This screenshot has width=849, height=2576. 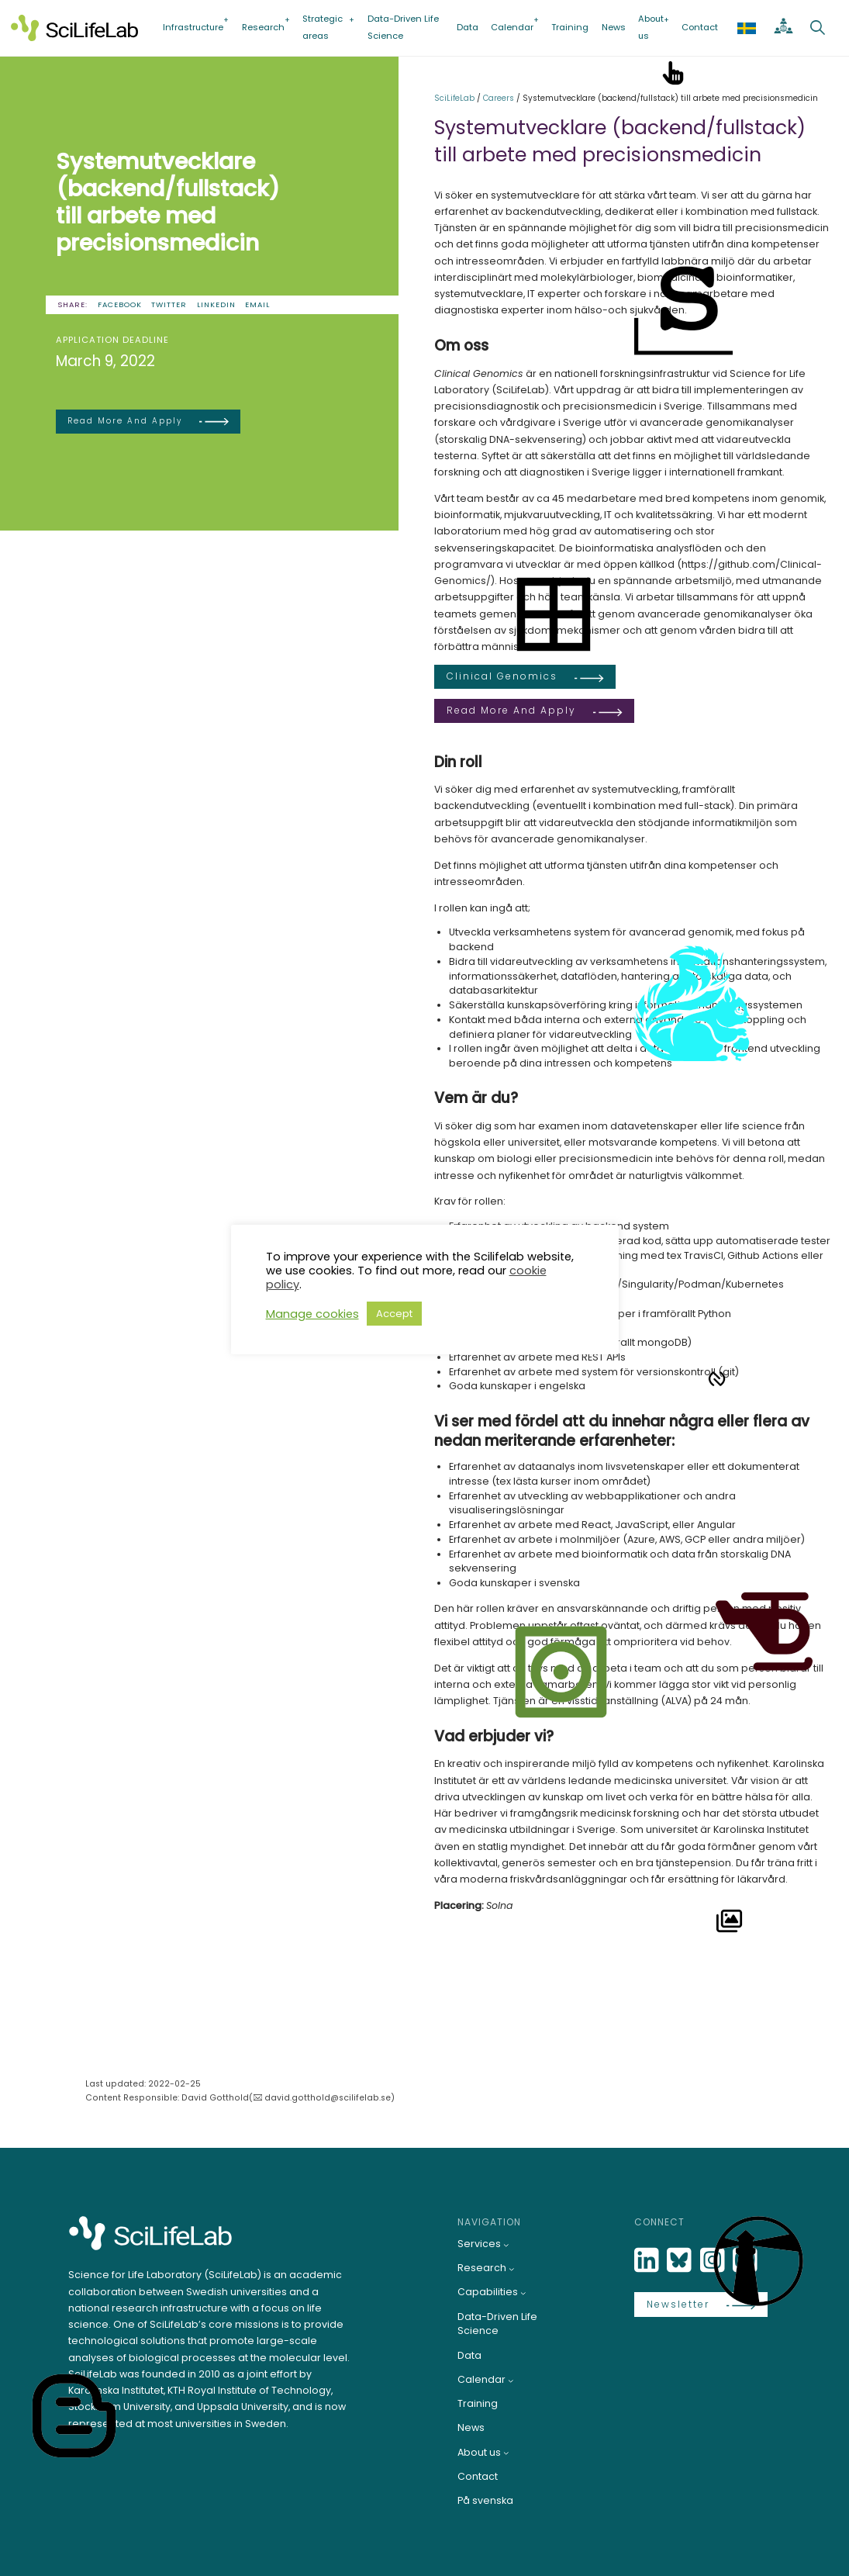 I want to click on adjust speaker or audio output settings, so click(x=561, y=1672).